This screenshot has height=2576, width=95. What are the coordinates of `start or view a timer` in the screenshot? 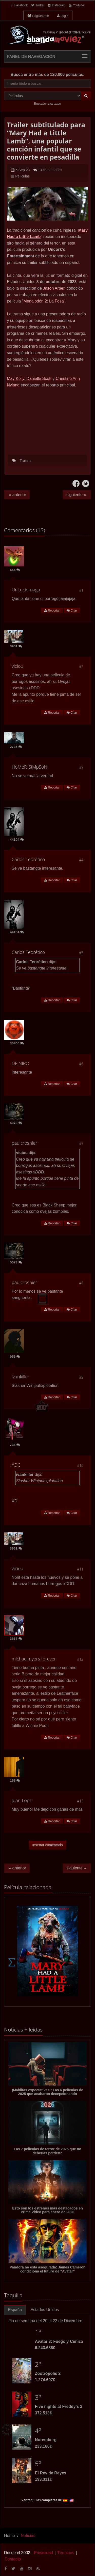 It's located at (7, 2429).